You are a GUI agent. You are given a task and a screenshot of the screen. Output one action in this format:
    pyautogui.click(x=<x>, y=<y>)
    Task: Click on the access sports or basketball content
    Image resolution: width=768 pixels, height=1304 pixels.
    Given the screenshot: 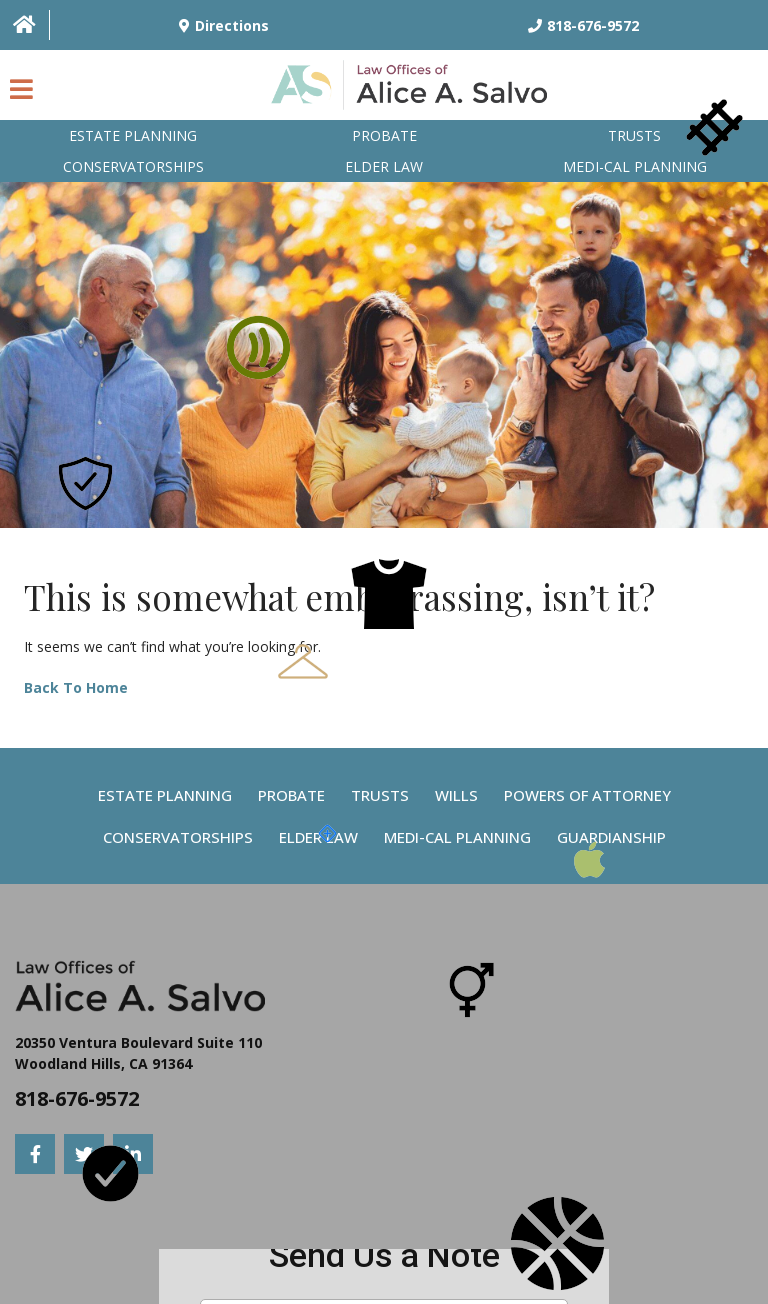 What is the action you would take?
    pyautogui.click(x=557, y=1243)
    